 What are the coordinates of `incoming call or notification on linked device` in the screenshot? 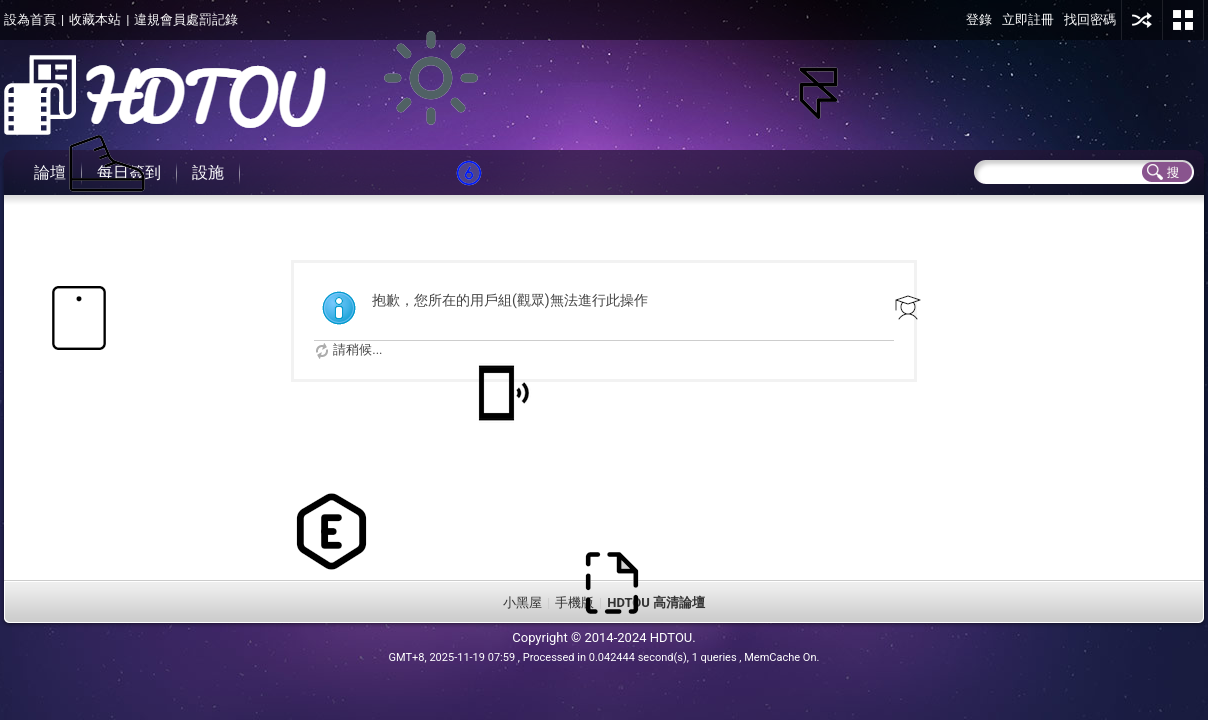 It's located at (504, 393).